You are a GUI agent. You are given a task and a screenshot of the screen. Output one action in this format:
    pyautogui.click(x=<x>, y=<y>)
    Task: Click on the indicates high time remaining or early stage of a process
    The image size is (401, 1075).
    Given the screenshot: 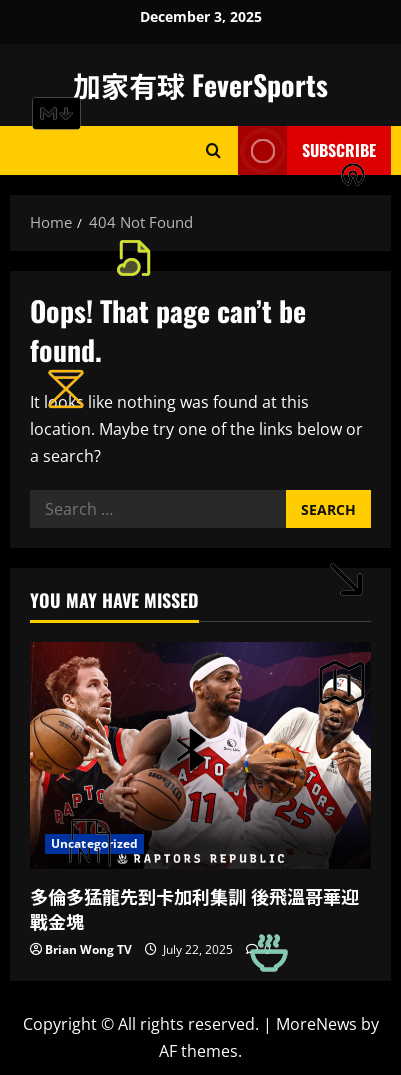 What is the action you would take?
    pyautogui.click(x=66, y=389)
    